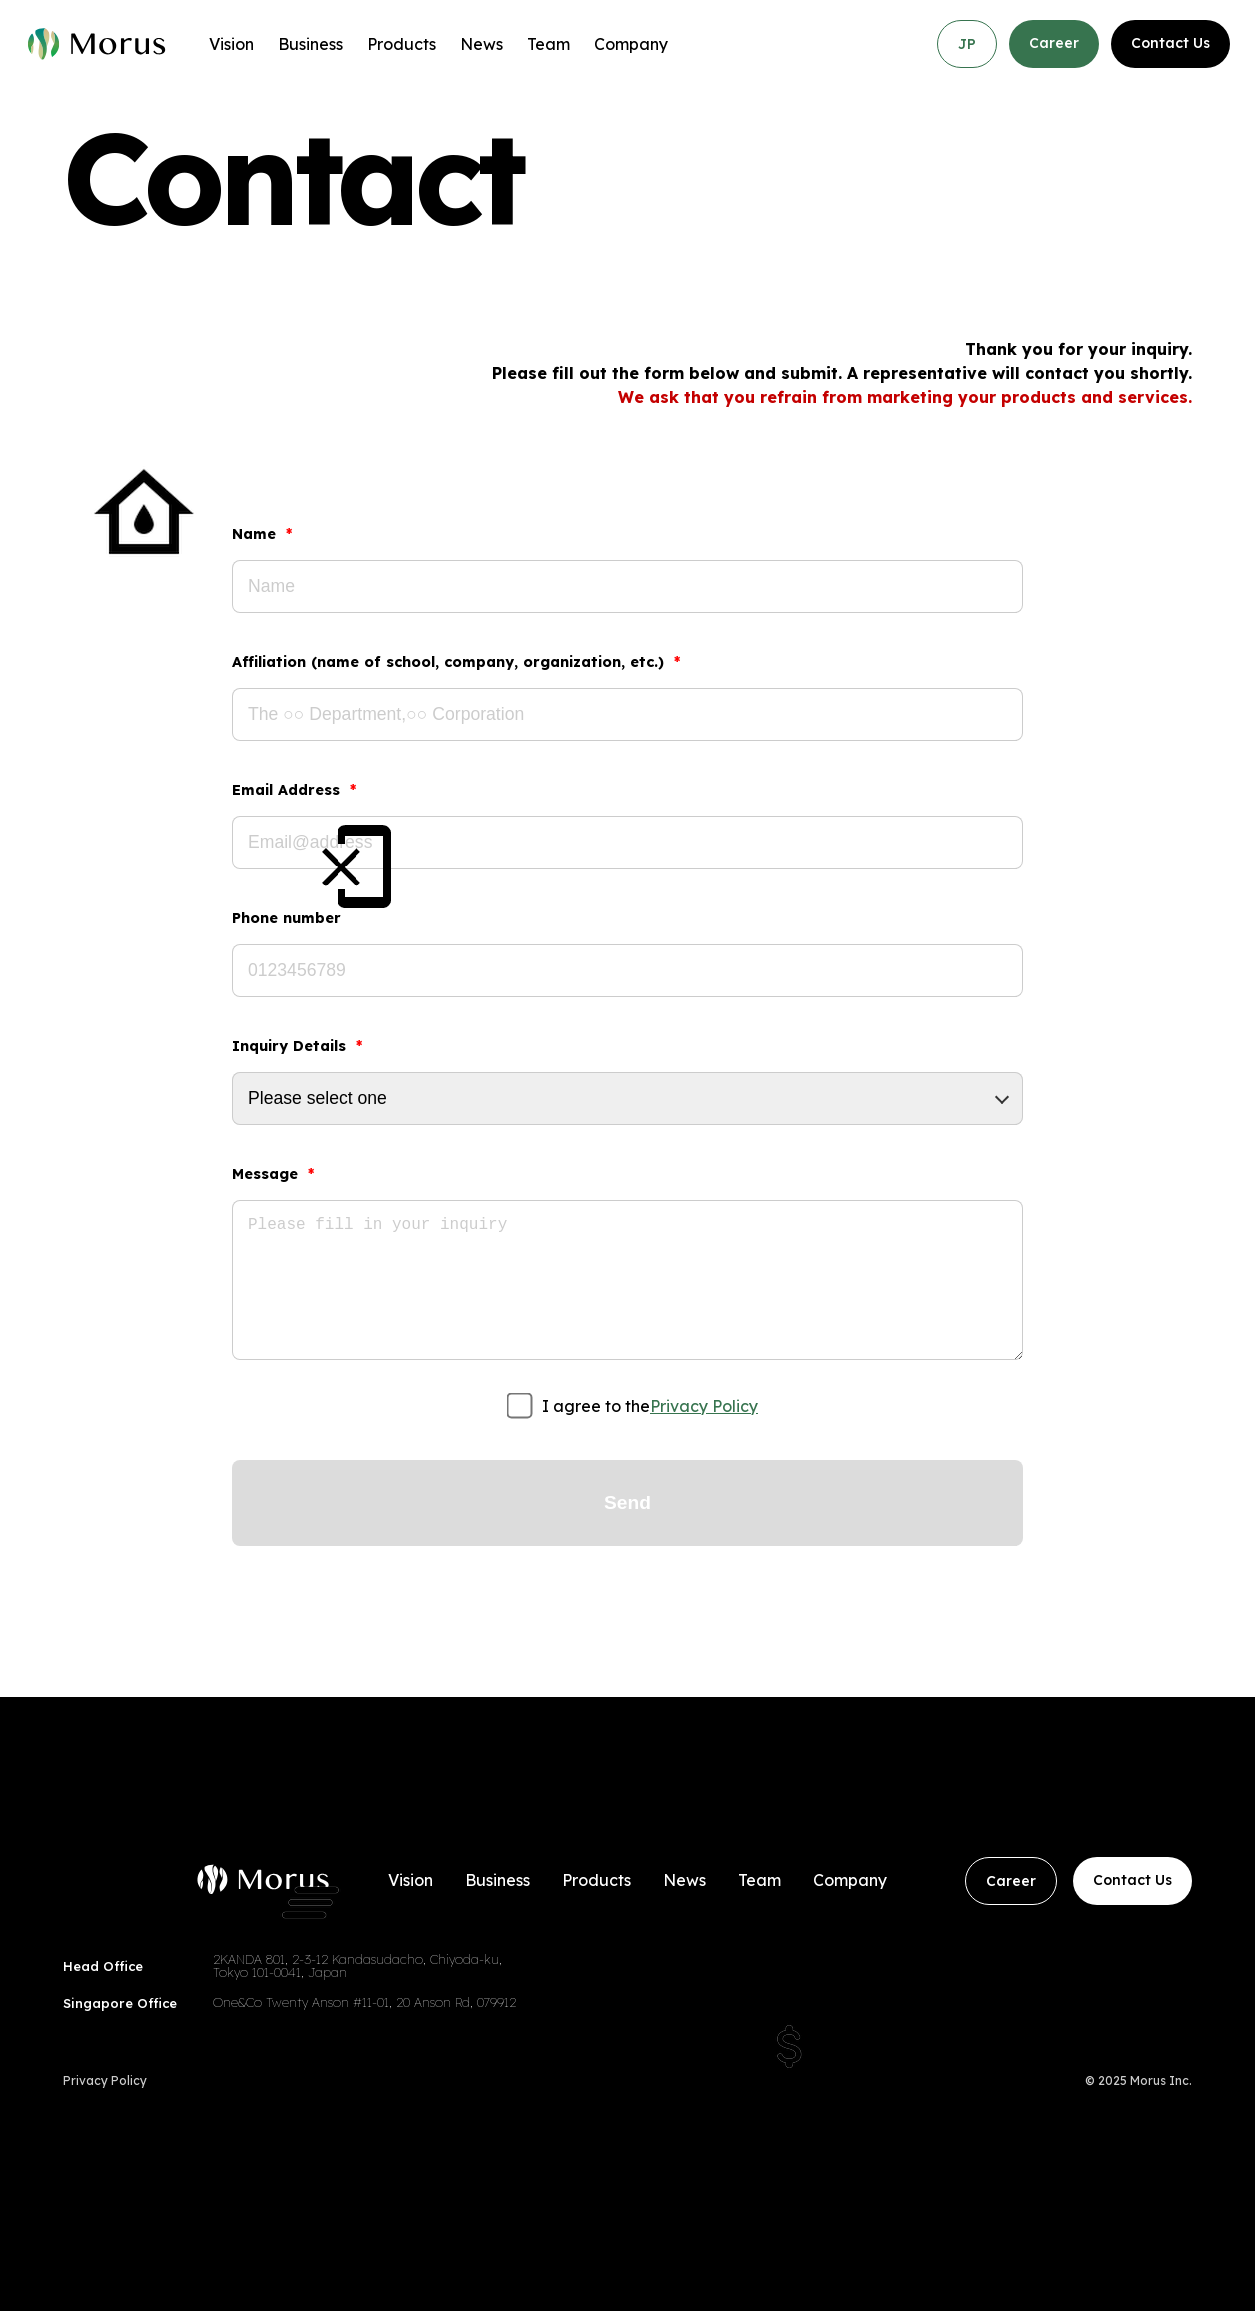  What do you see at coordinates (144, 514) in the screenshot?
I see `indicates water damage or flooding in a home` at bounding box center [144, 514].